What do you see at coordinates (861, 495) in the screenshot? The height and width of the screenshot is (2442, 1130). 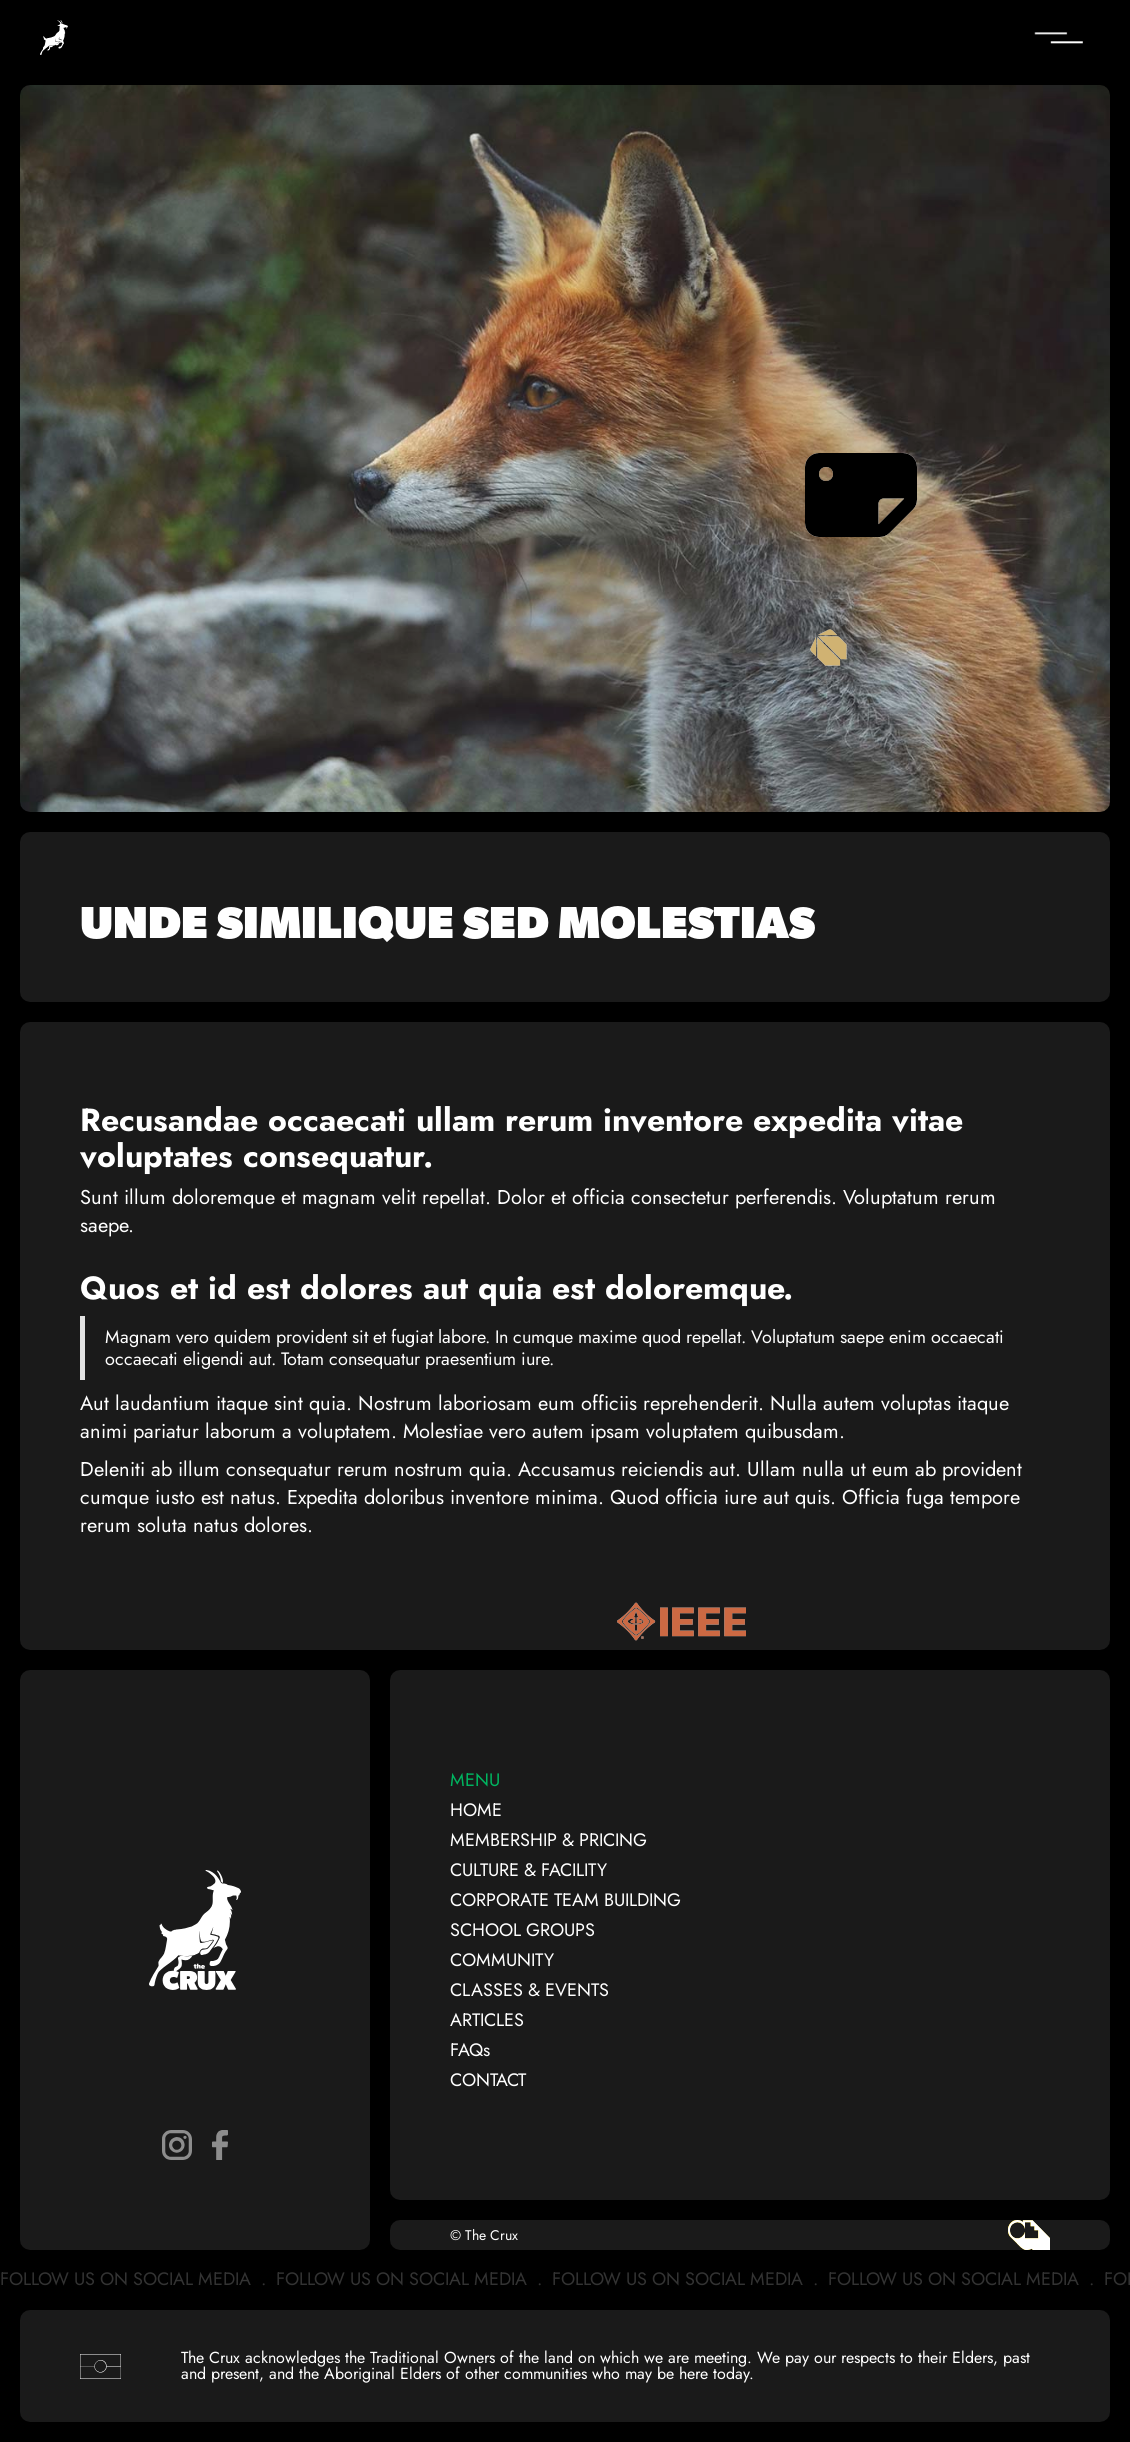 I see `indicates tarp or cover item` at bounding box center [861, 495].